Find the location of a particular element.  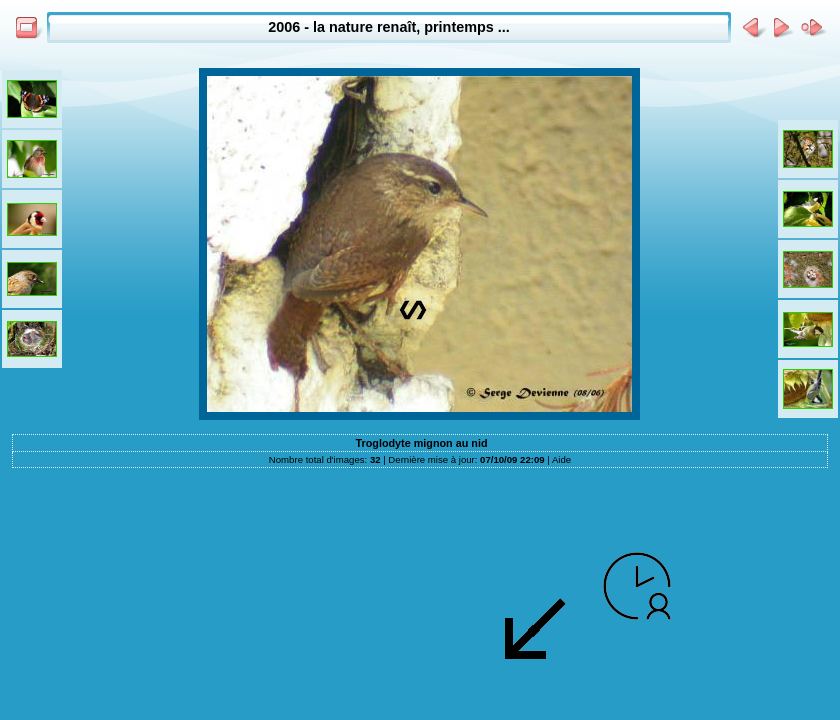

polymer project logo is located at coordinates (413, 310).